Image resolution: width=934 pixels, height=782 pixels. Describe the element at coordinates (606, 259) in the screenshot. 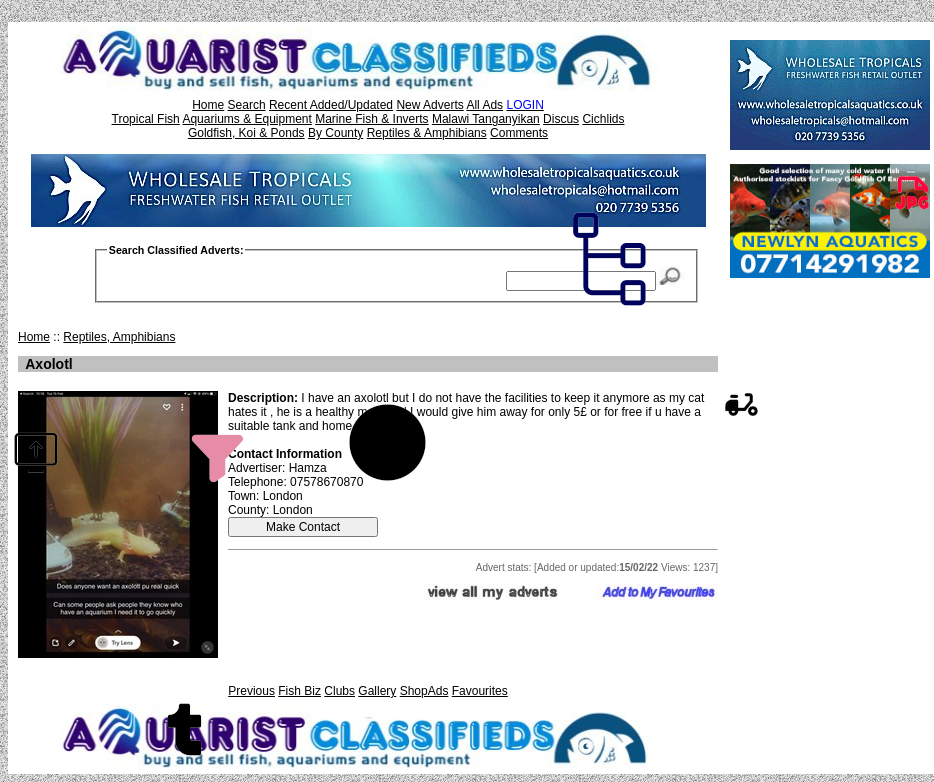

I see `view hierarchical tree structure` at that location.